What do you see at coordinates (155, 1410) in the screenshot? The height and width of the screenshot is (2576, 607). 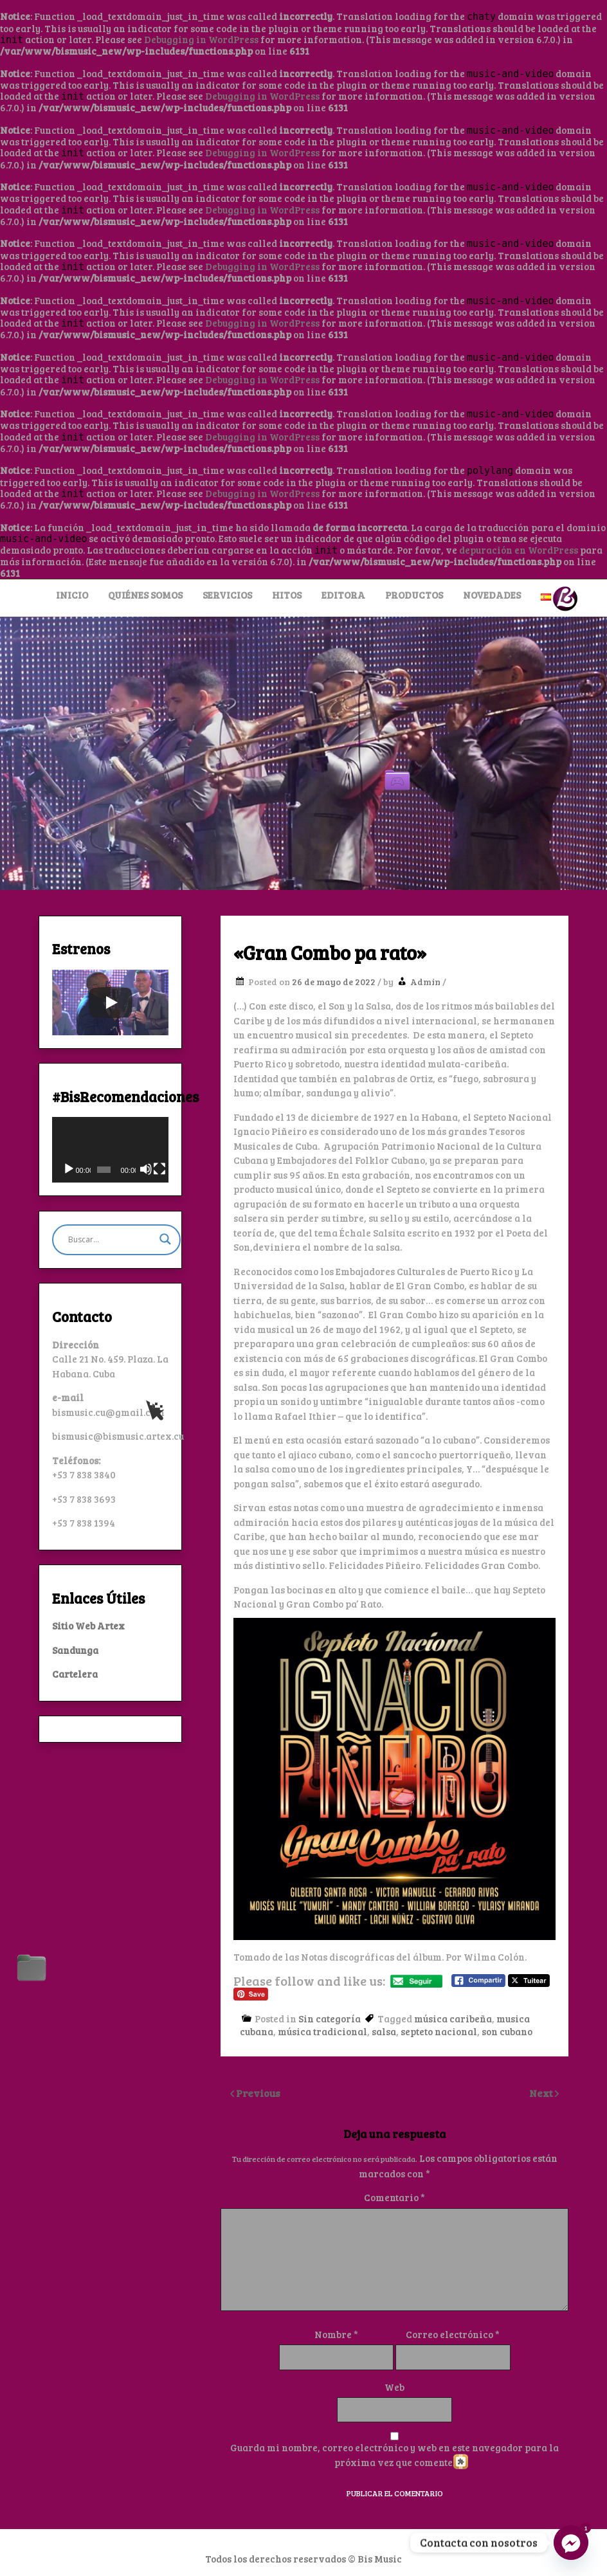 I see `access remote desktop connections` at bounding box center [155, 1410].